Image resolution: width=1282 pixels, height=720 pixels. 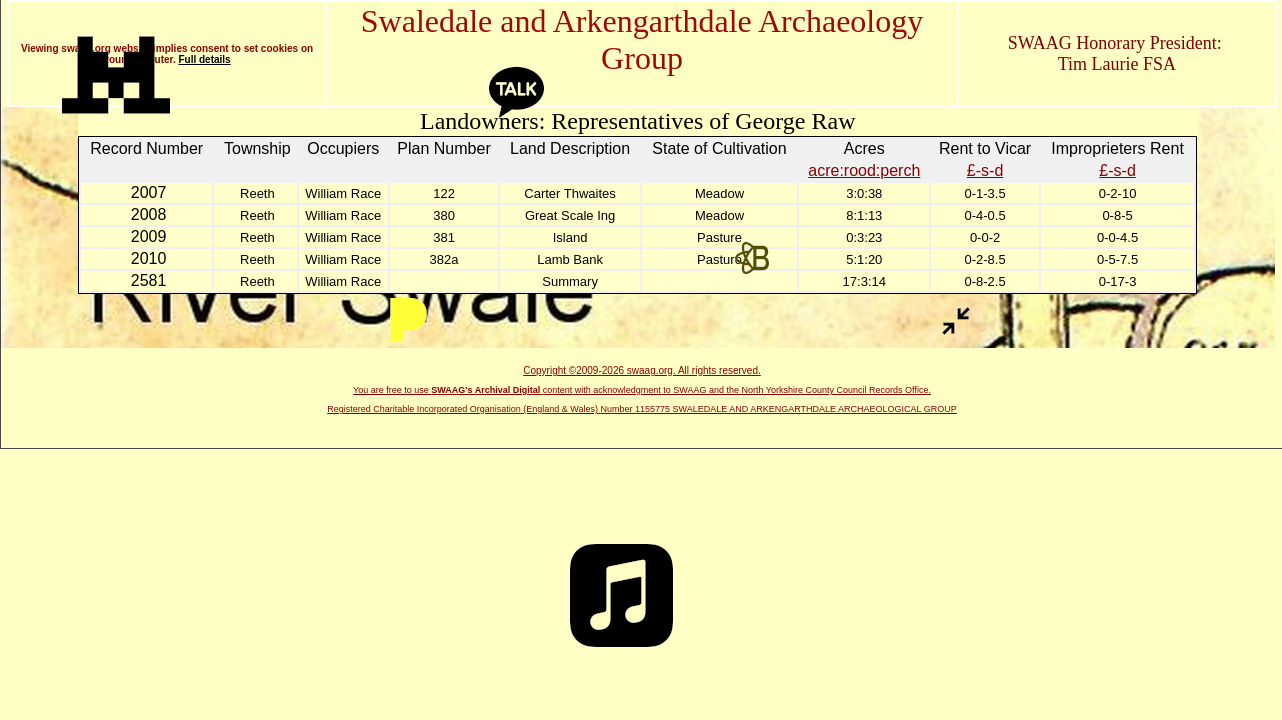 What do you see at coordinates (621, 595) in the screenshot?
I see `open apple music` at bounding box center [621, 595].